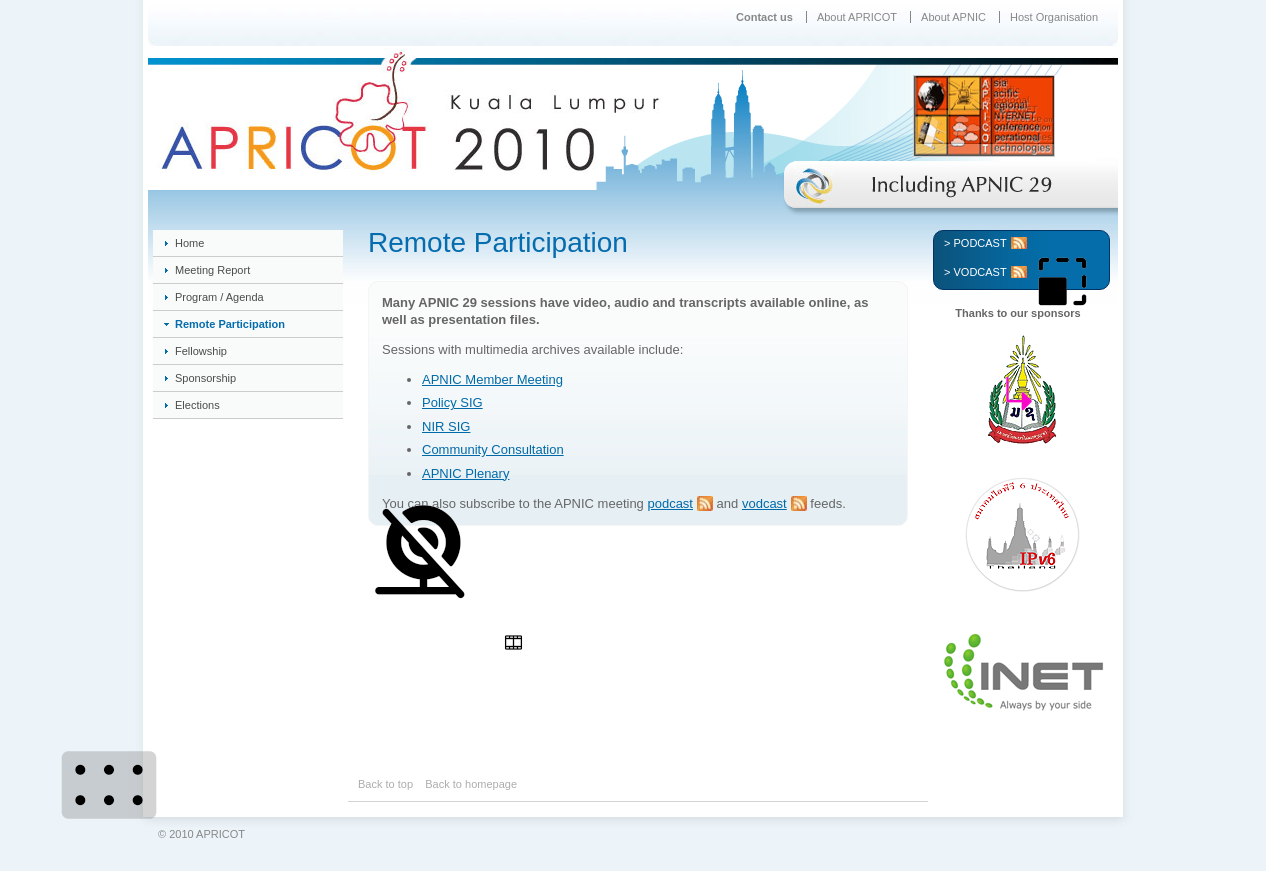 Image resolution: width=1266 pixels, height=871 pixels. Describe the element at coordinates (513, 642) in the screenshot. I see `browse video or movie content` at that location.